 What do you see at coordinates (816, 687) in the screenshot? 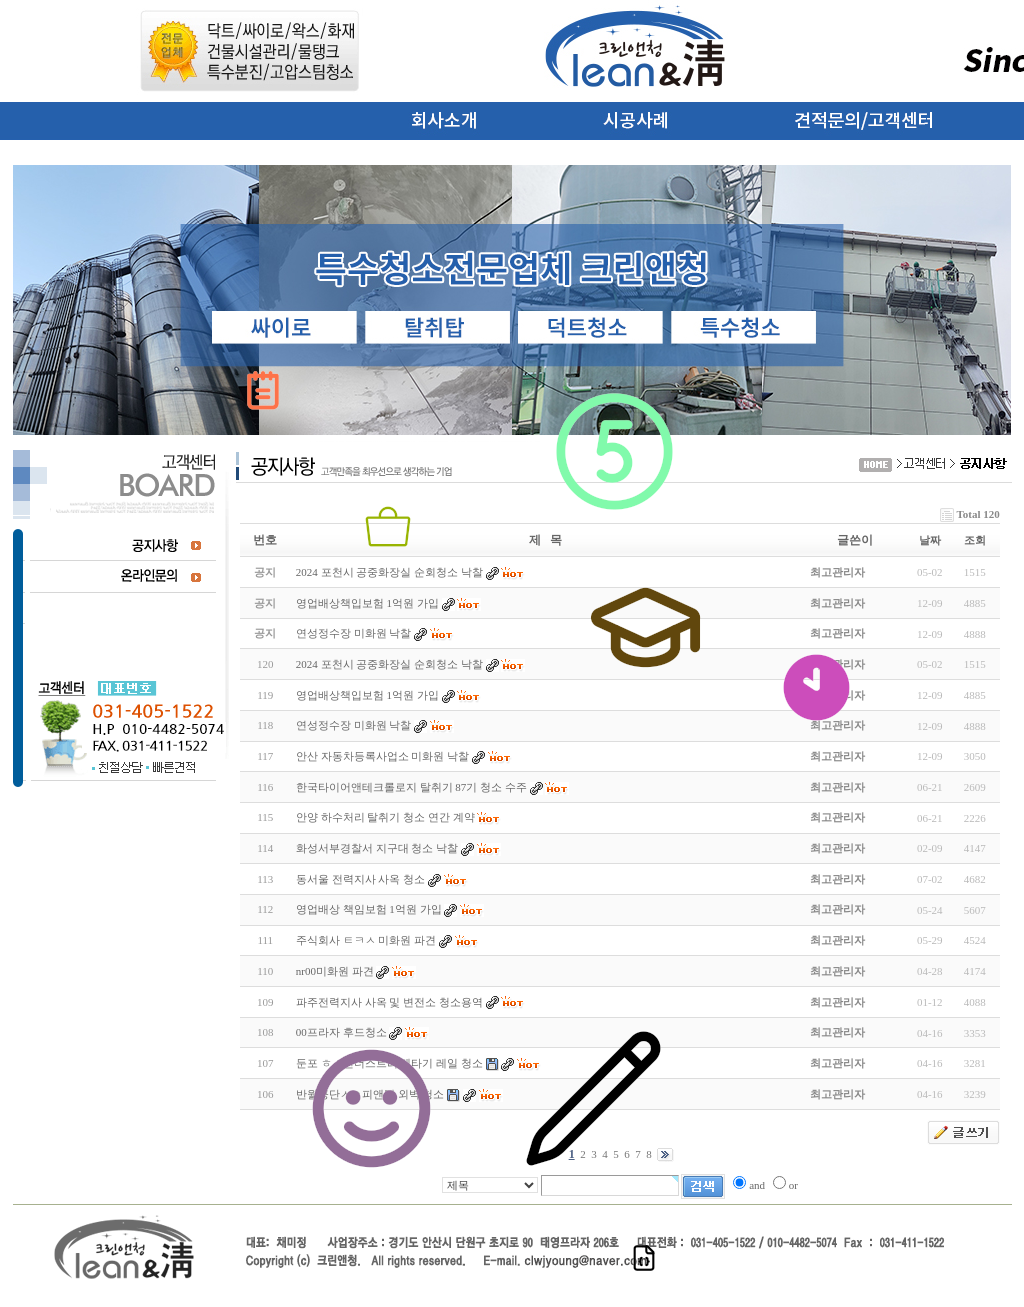
I see `indicates the current time is 10 o'clock` at bounding box center [816, 687].